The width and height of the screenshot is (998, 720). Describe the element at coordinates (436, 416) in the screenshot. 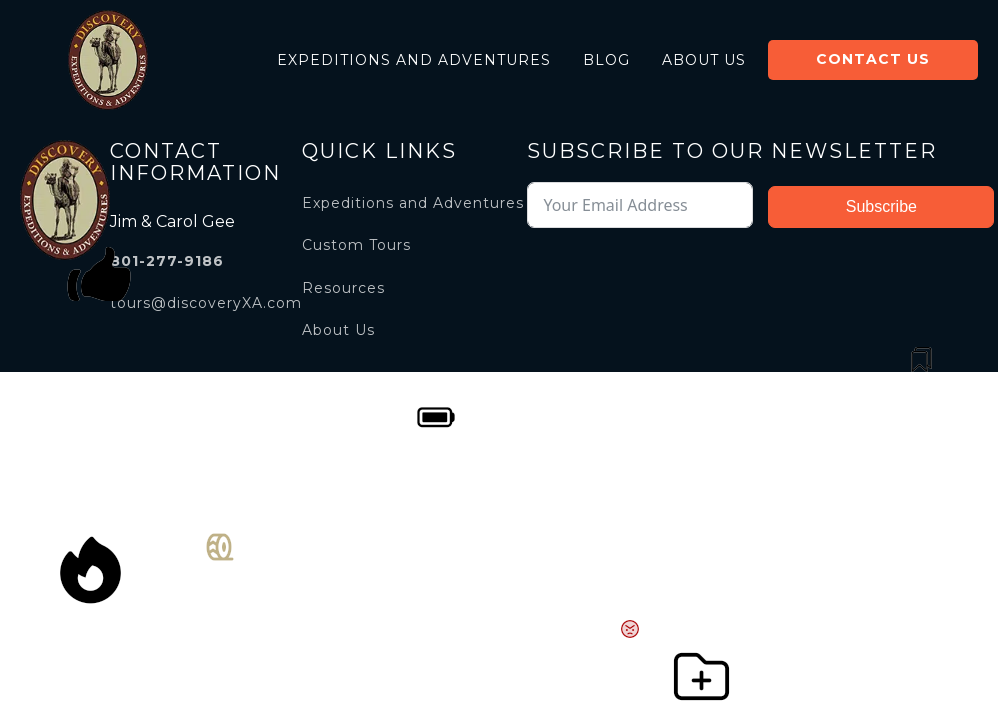

I see `indicates full battery charge` at that location.